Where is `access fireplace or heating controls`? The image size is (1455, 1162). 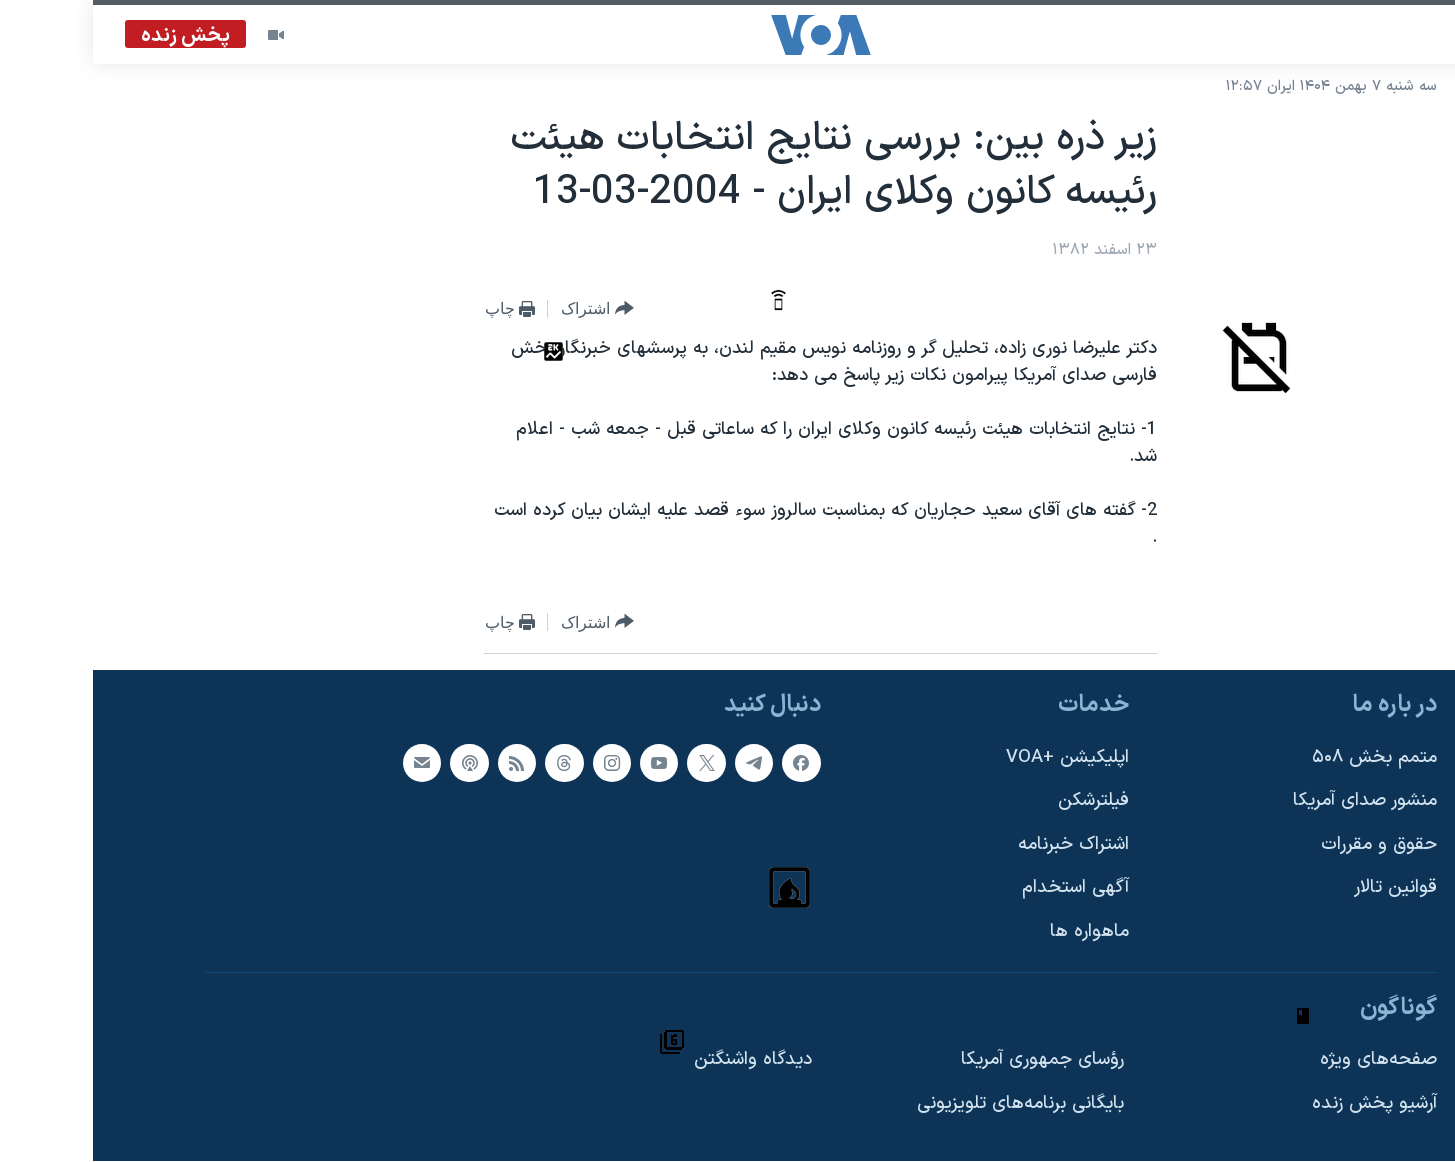 access fireplace or heating controls is located at coordinates (789, 887).